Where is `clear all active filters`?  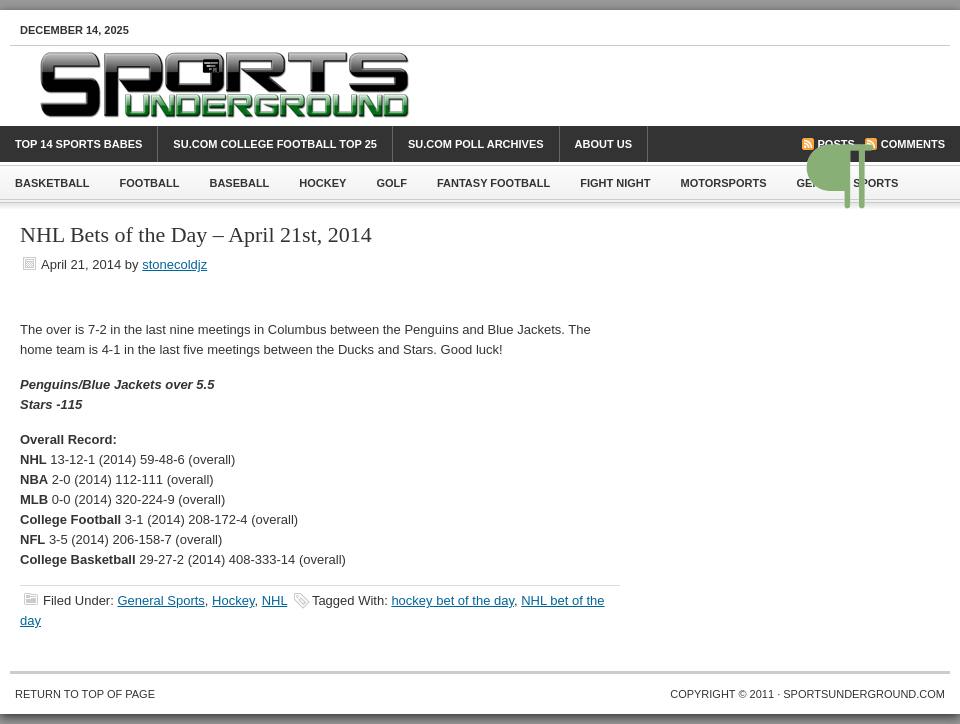
clear all active filters is located at coordinates (211, 66).